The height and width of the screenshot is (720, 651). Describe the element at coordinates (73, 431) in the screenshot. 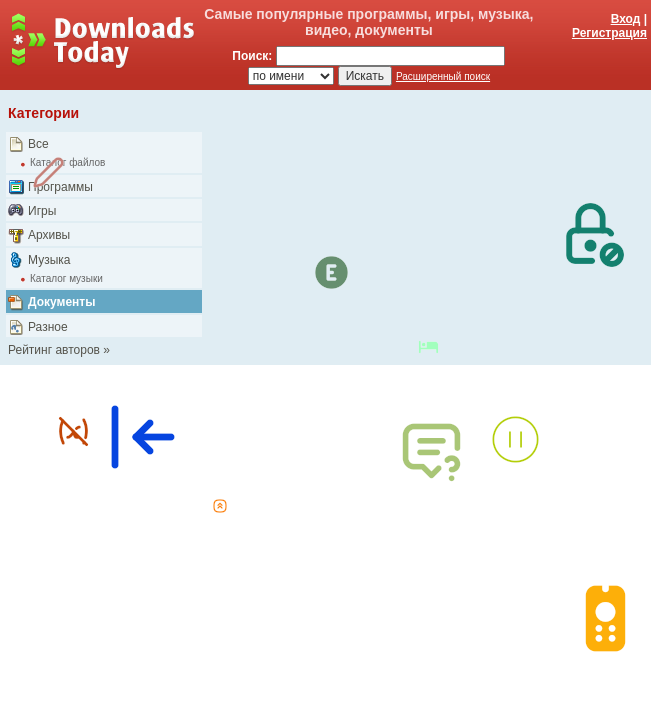

I see `disable variable or dynamic content` at that location.